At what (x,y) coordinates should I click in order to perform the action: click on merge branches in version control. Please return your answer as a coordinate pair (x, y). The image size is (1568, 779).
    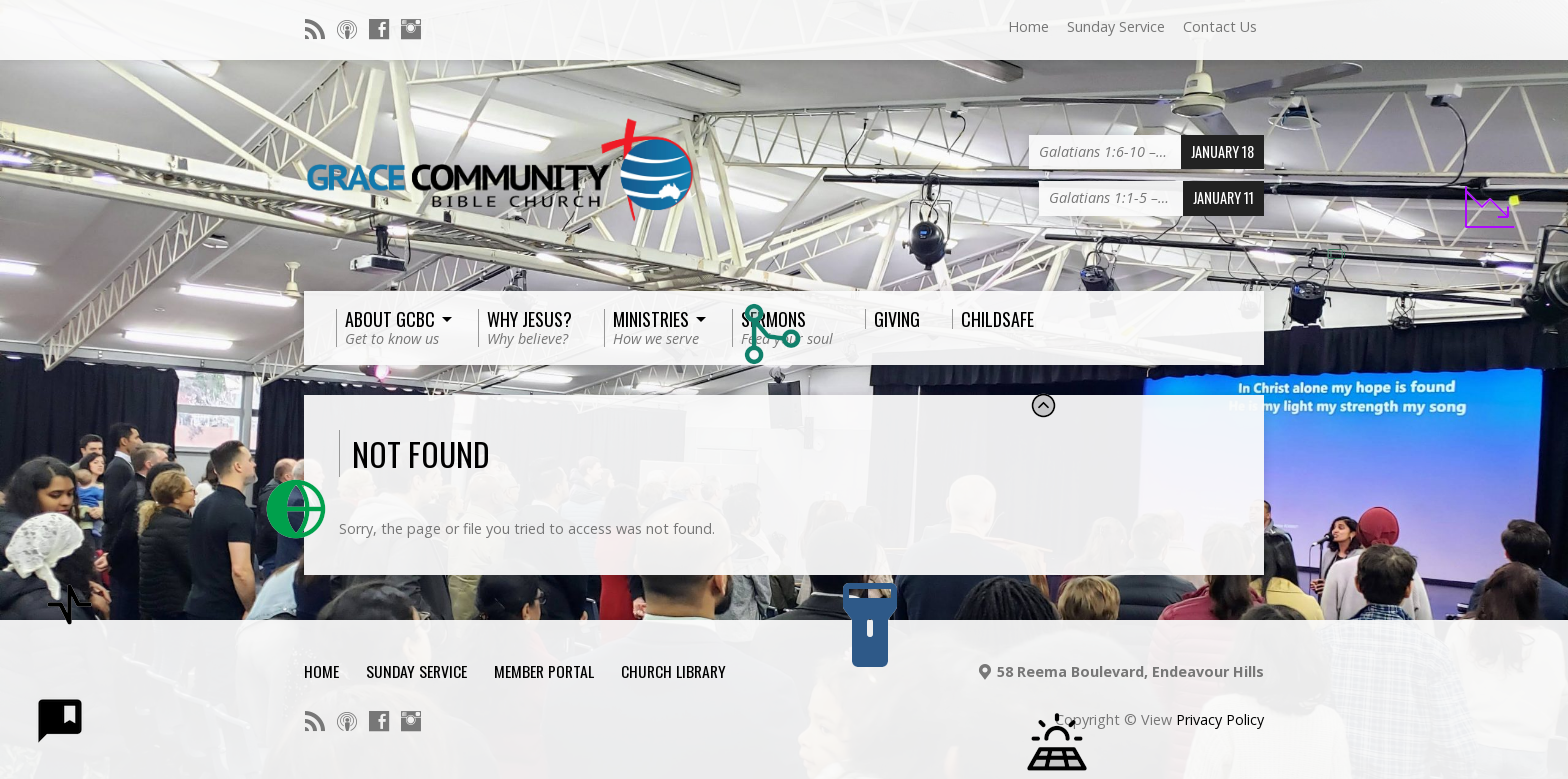
    Looking at the image, I should click on (768, 334).